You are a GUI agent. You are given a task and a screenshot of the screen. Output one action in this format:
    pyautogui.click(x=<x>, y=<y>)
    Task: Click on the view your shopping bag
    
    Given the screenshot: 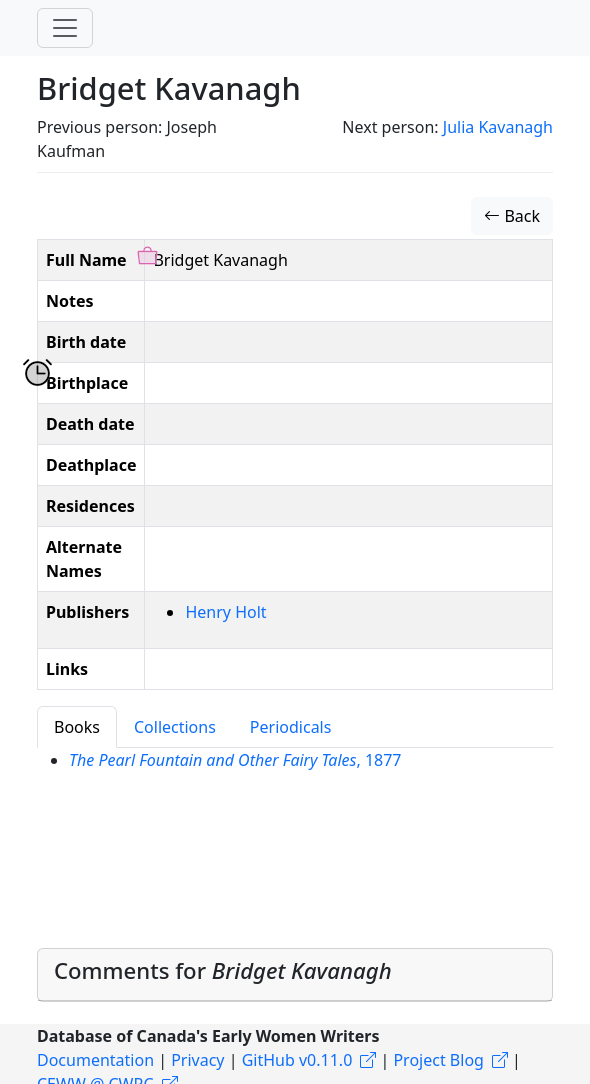 What is the action you would take?
    pyautogui.click(x=147, y=256)
    